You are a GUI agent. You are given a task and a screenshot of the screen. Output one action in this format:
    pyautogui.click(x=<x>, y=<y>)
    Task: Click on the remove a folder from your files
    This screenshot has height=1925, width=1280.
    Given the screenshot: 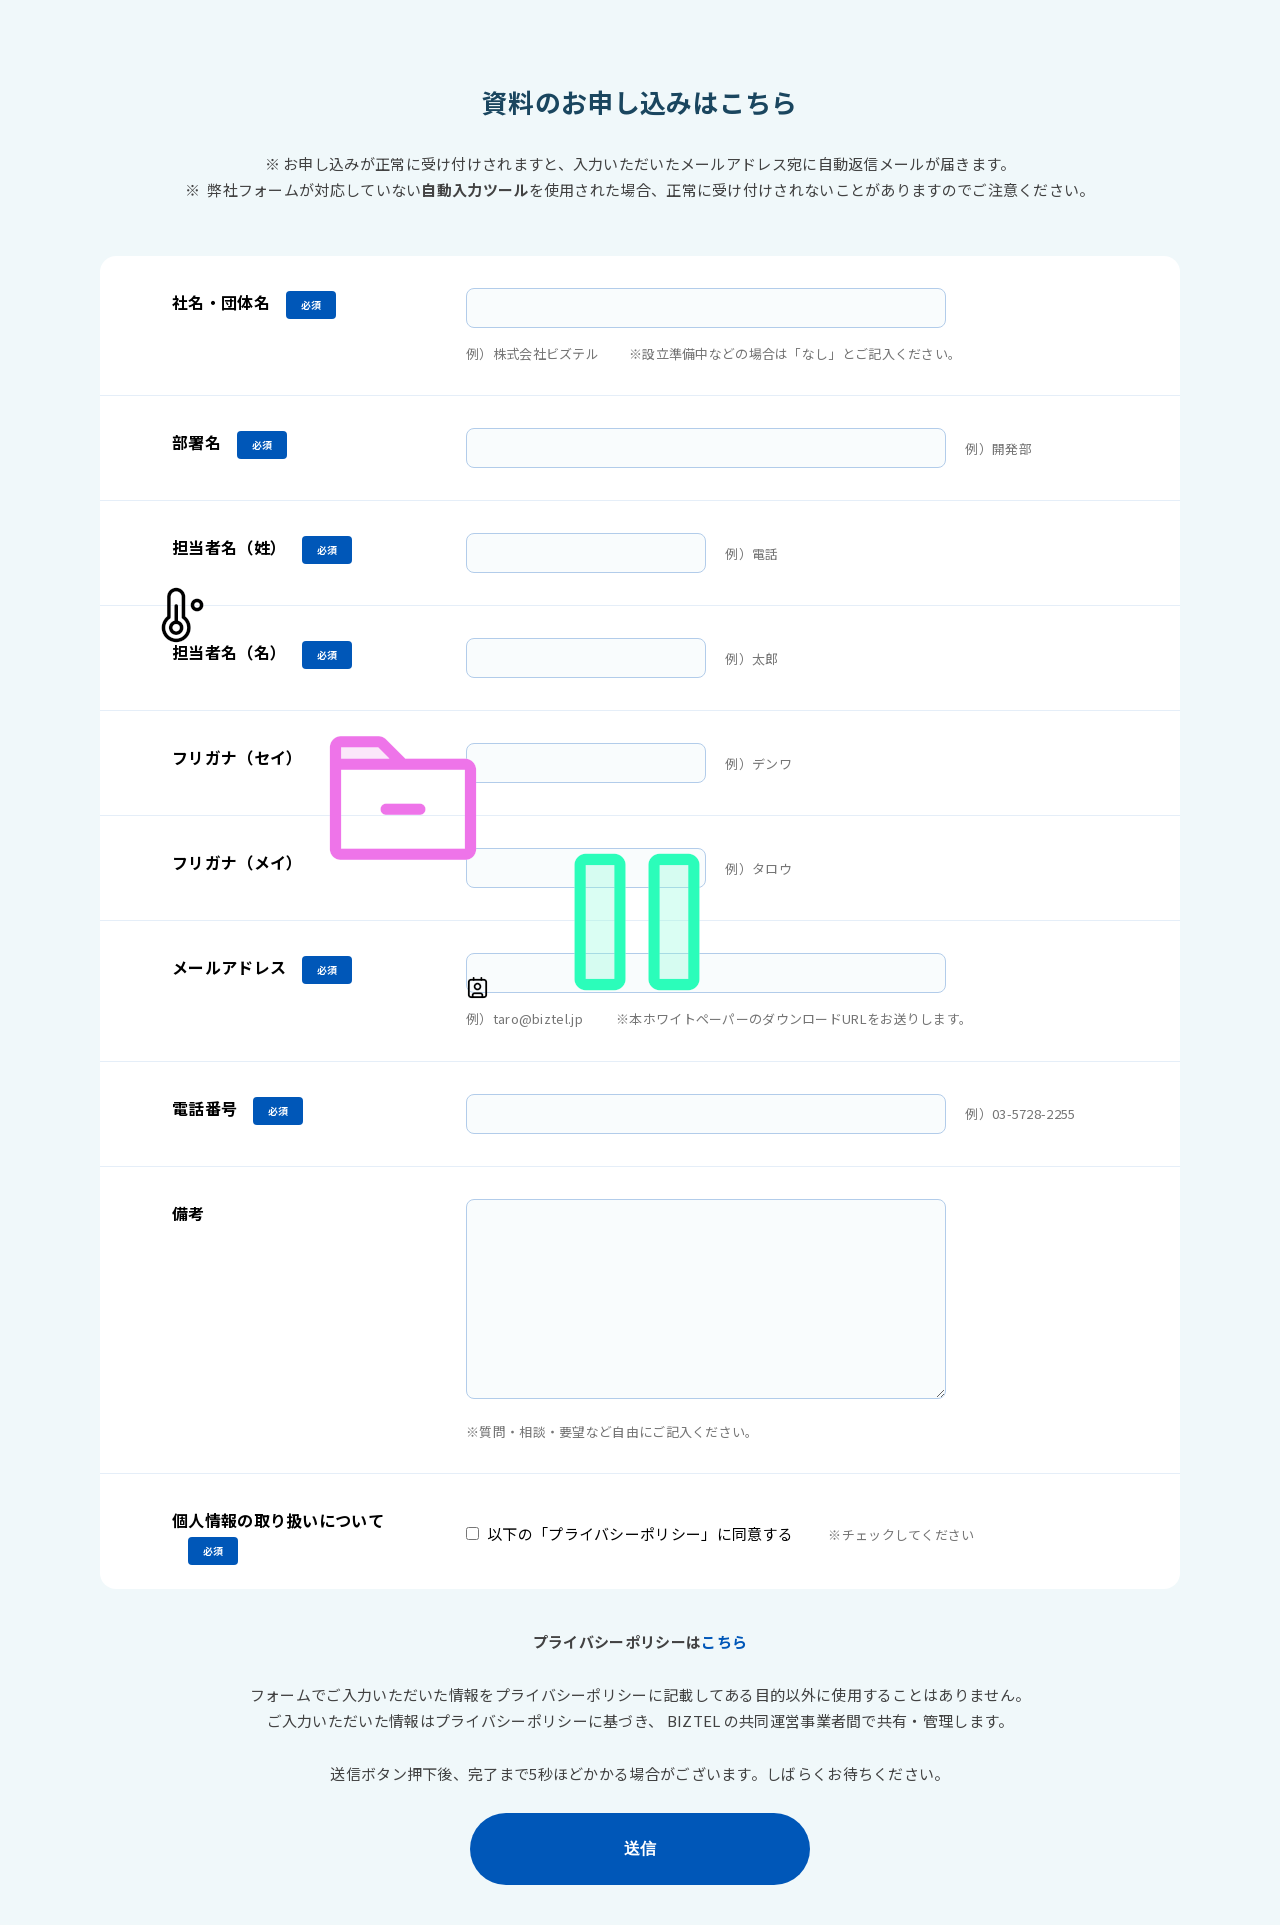 What is the action you would take?
    pyautogui.click(x=403, y=798)
    